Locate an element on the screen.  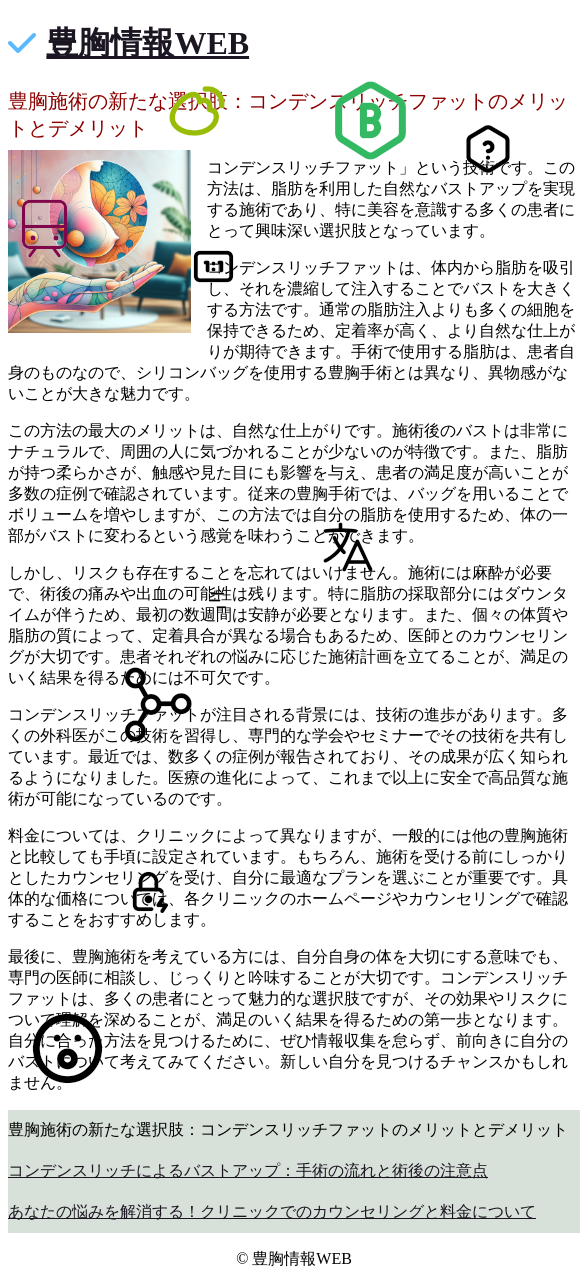
indicates encrypted or secure connection is located at coordinates (148, 891).